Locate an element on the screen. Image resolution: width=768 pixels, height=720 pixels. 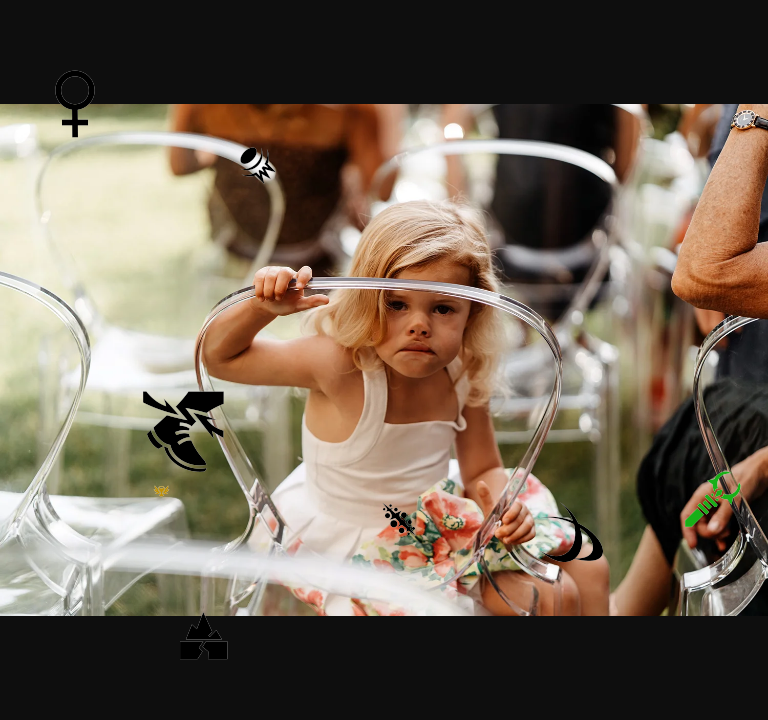
view legendary or rare item details is located at coordinates (161, 490).